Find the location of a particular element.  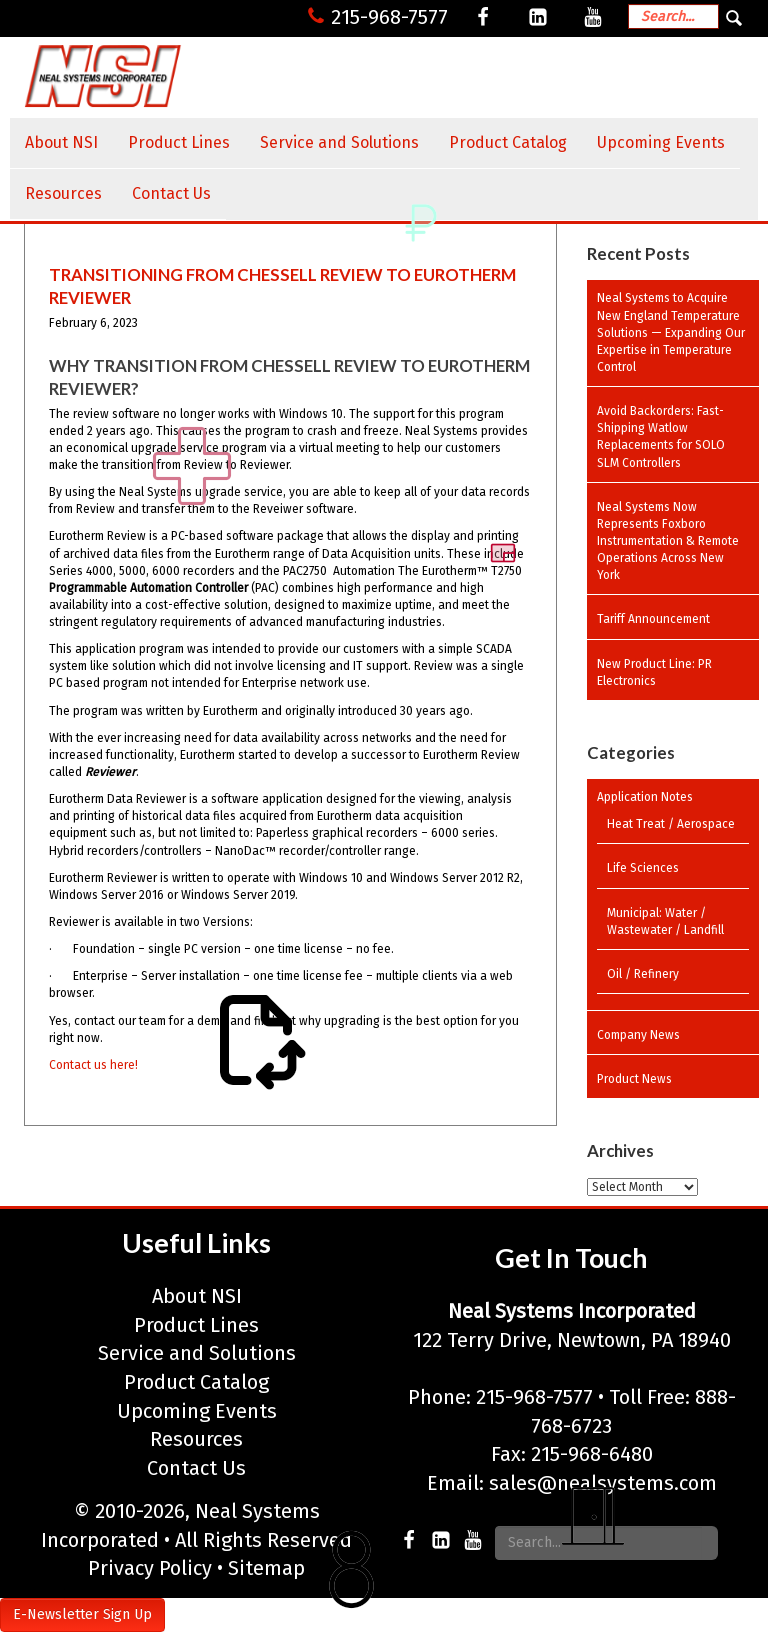

change document orientation between portrait and landscape is located at coordinates (256, 1040).